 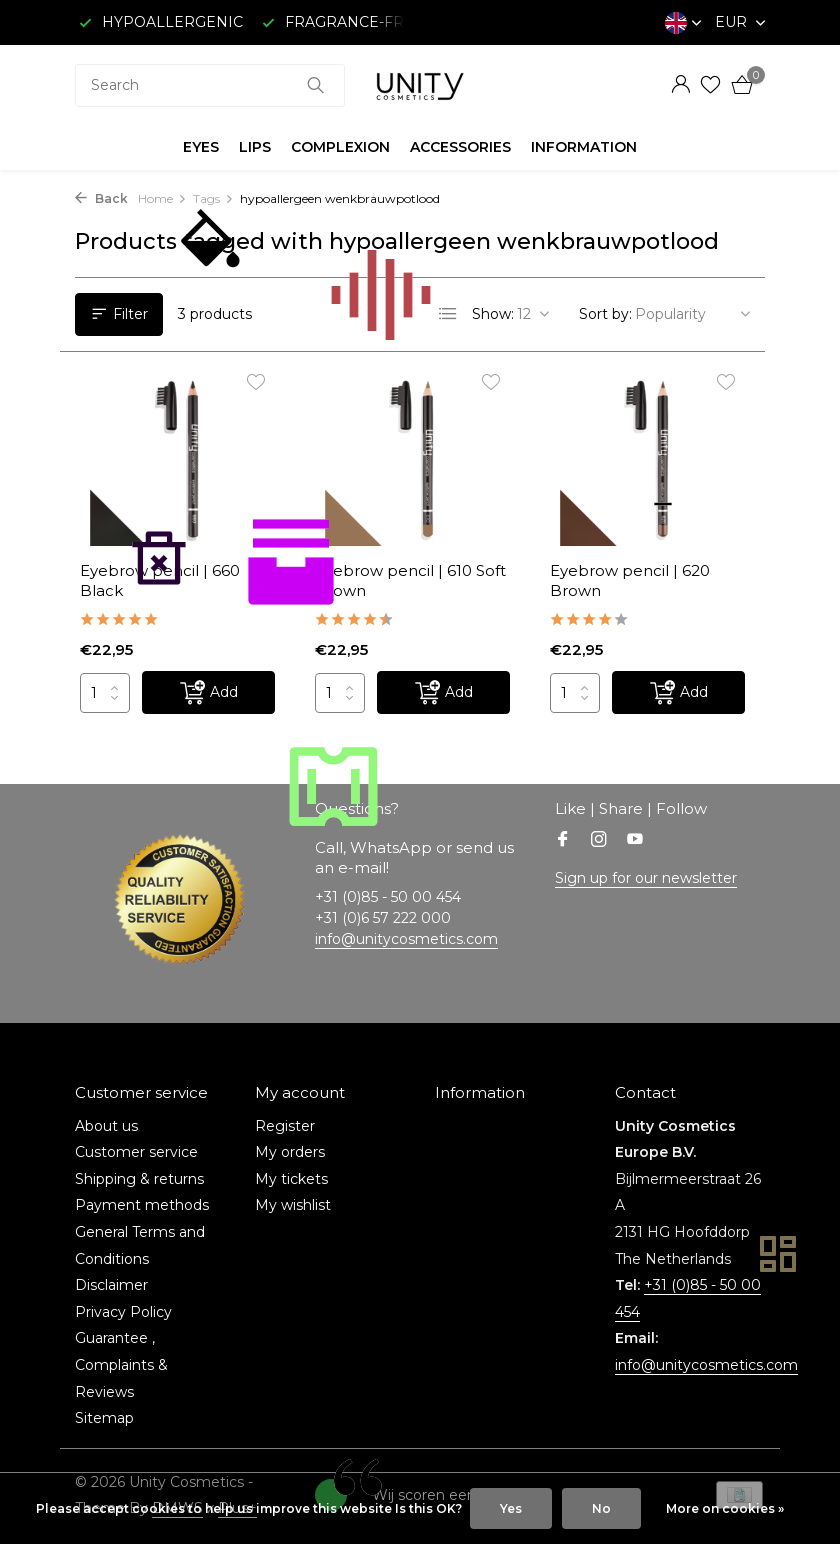 I want to click on remove or subtract an item, so click(x=663, y=504).